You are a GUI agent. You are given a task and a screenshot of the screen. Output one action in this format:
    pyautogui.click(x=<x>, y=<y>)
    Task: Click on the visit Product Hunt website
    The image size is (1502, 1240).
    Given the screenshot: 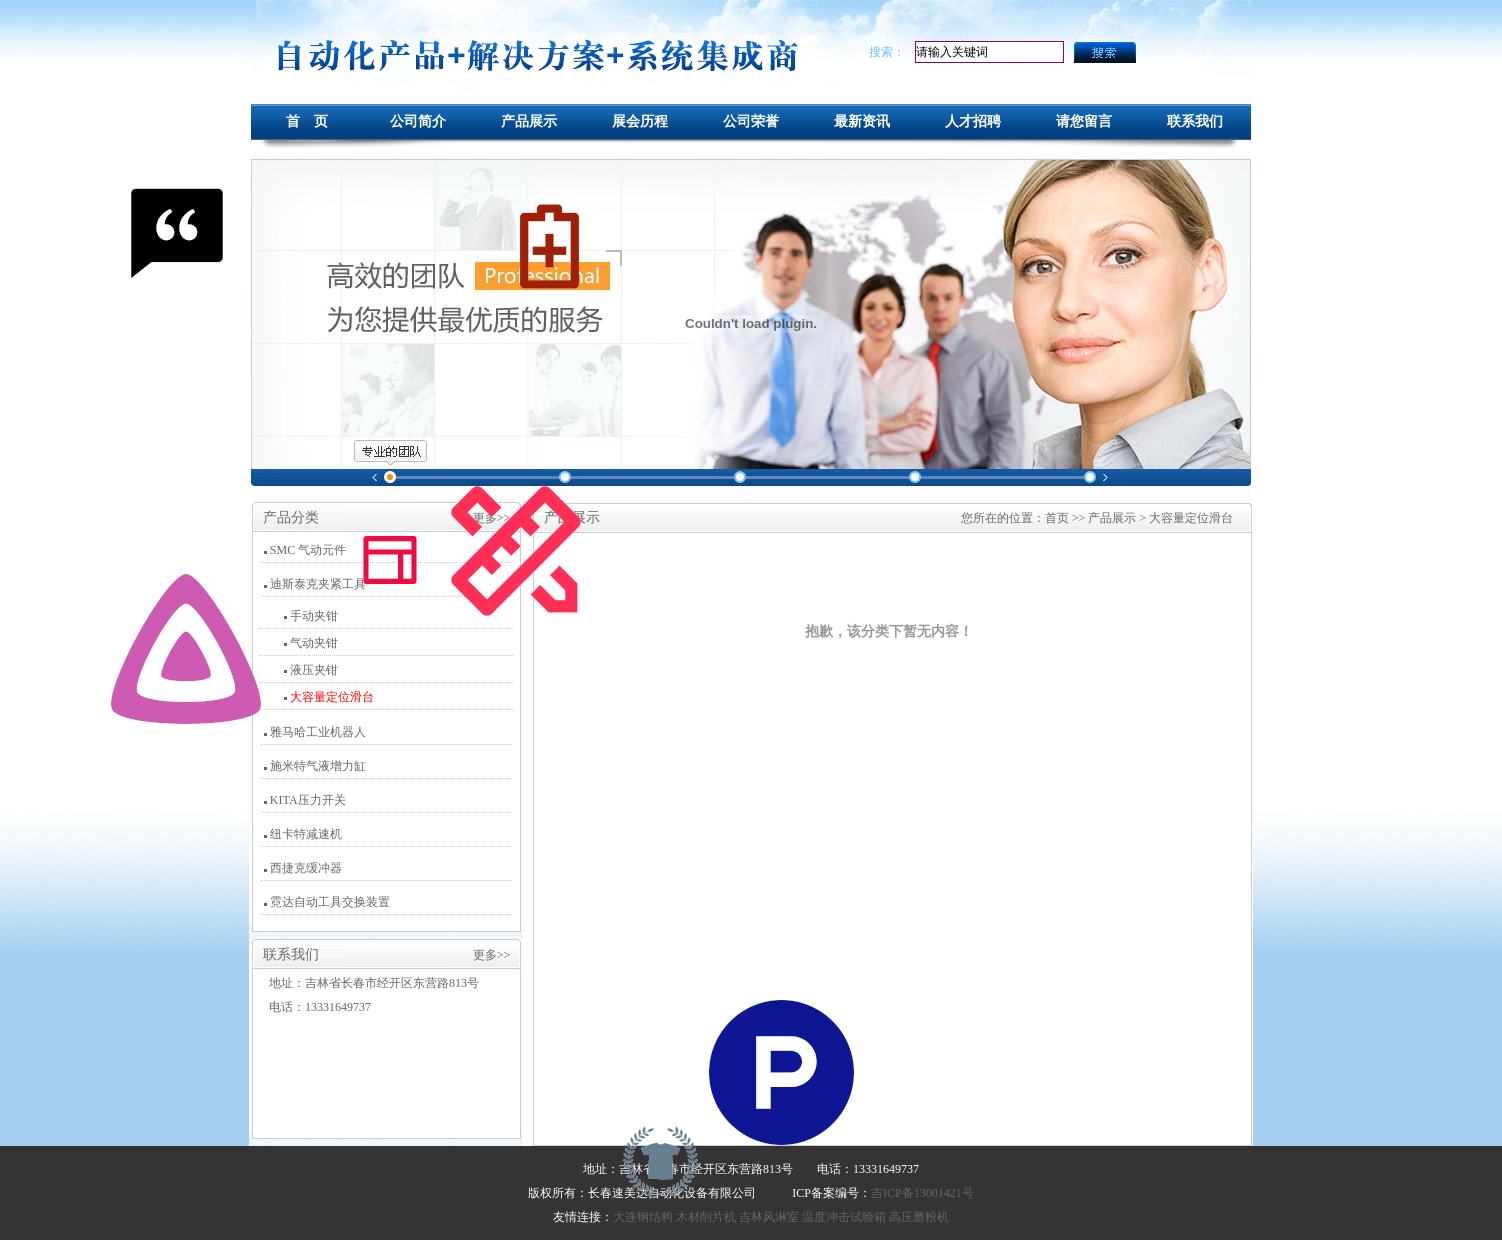 What is the action you would take?
    pyautogui.click(x=781, y=1072)
    